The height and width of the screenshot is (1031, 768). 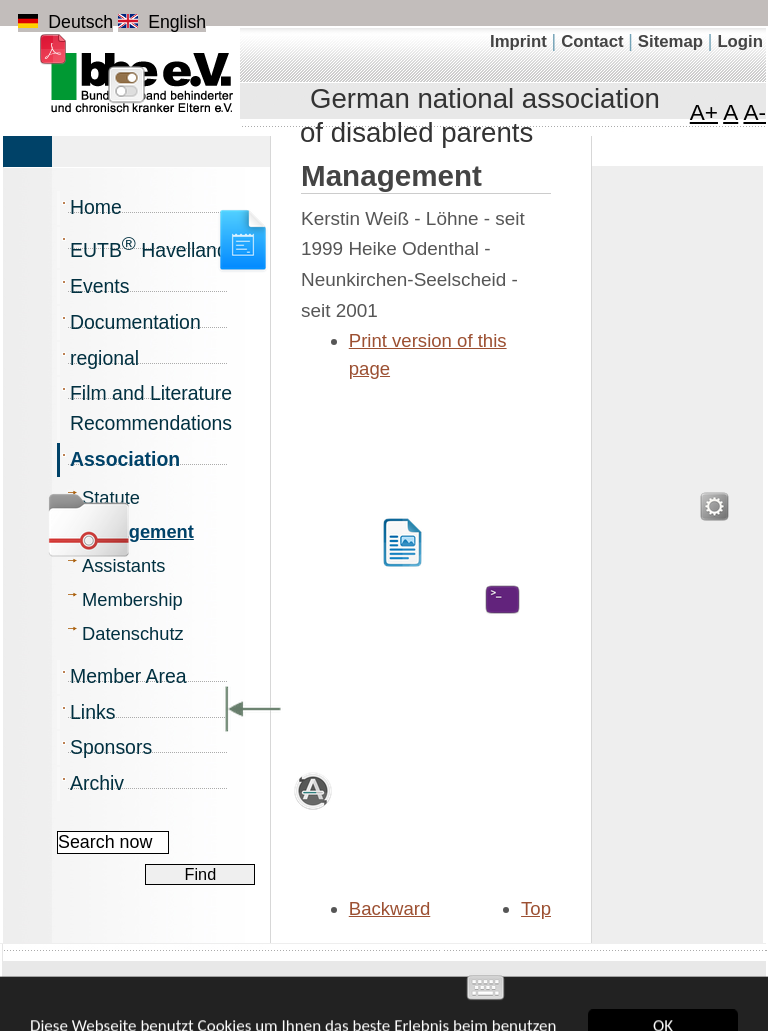 What do you see at coordinates (402, 542) in the screenshot?
I see `open a text document file` at bounding box center [402, 542].